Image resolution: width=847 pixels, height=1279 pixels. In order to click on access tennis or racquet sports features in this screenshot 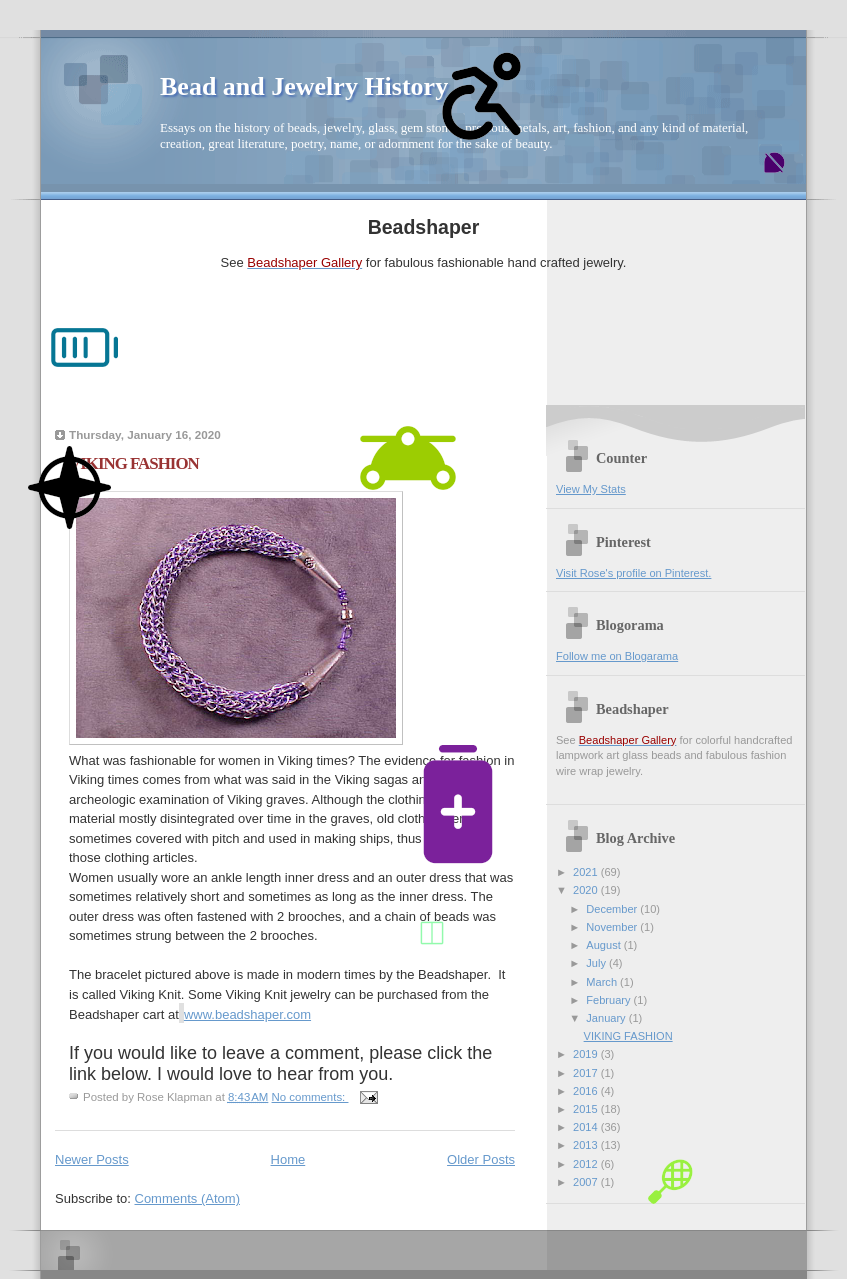, I will do `click(669, 1182)`.